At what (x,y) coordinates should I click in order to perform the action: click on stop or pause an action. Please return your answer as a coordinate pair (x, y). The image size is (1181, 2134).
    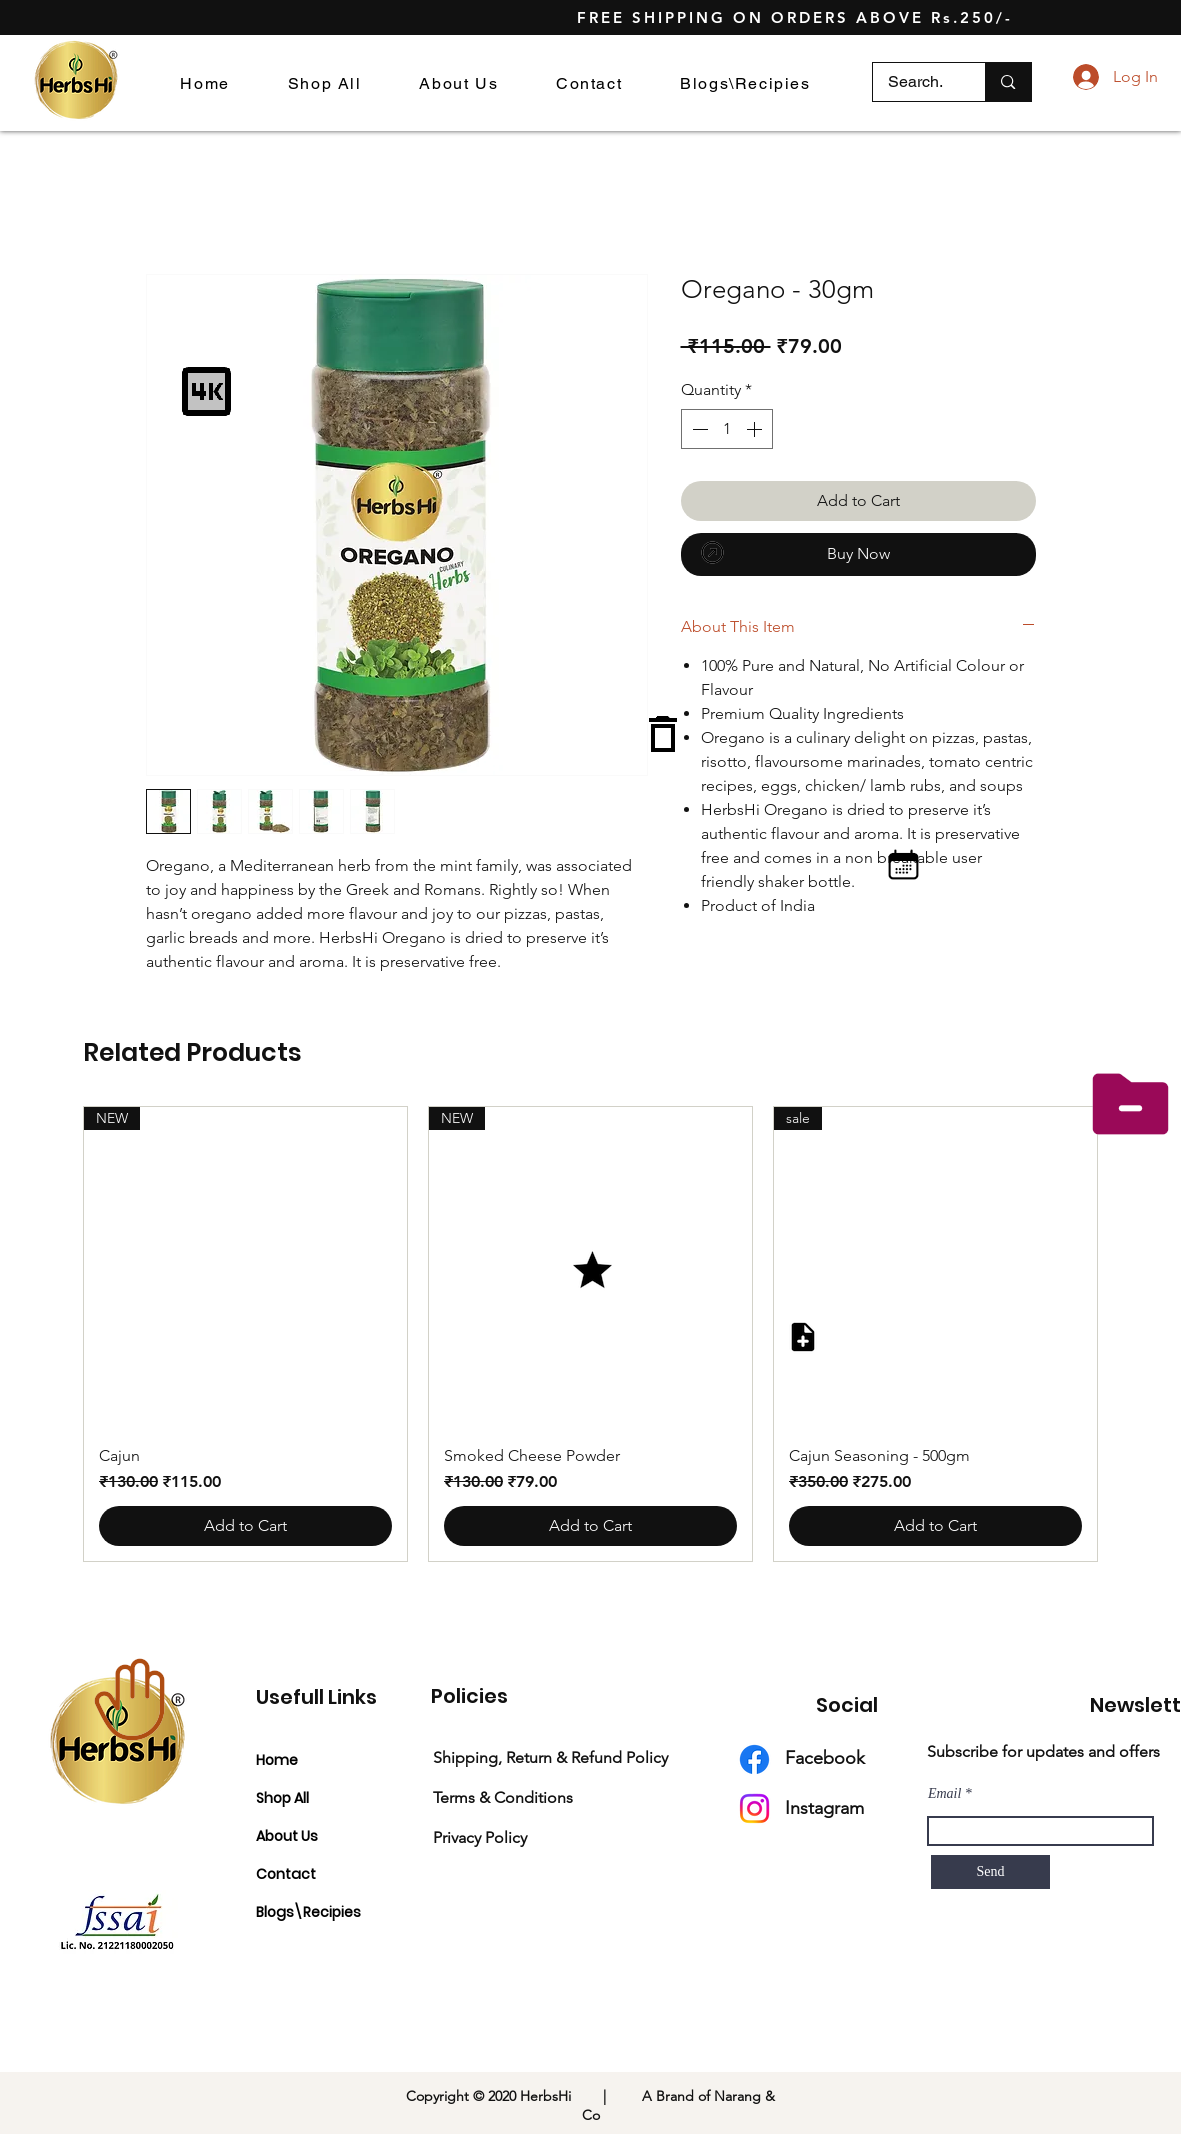
    Looking at the image, I should click on (132, 1699).